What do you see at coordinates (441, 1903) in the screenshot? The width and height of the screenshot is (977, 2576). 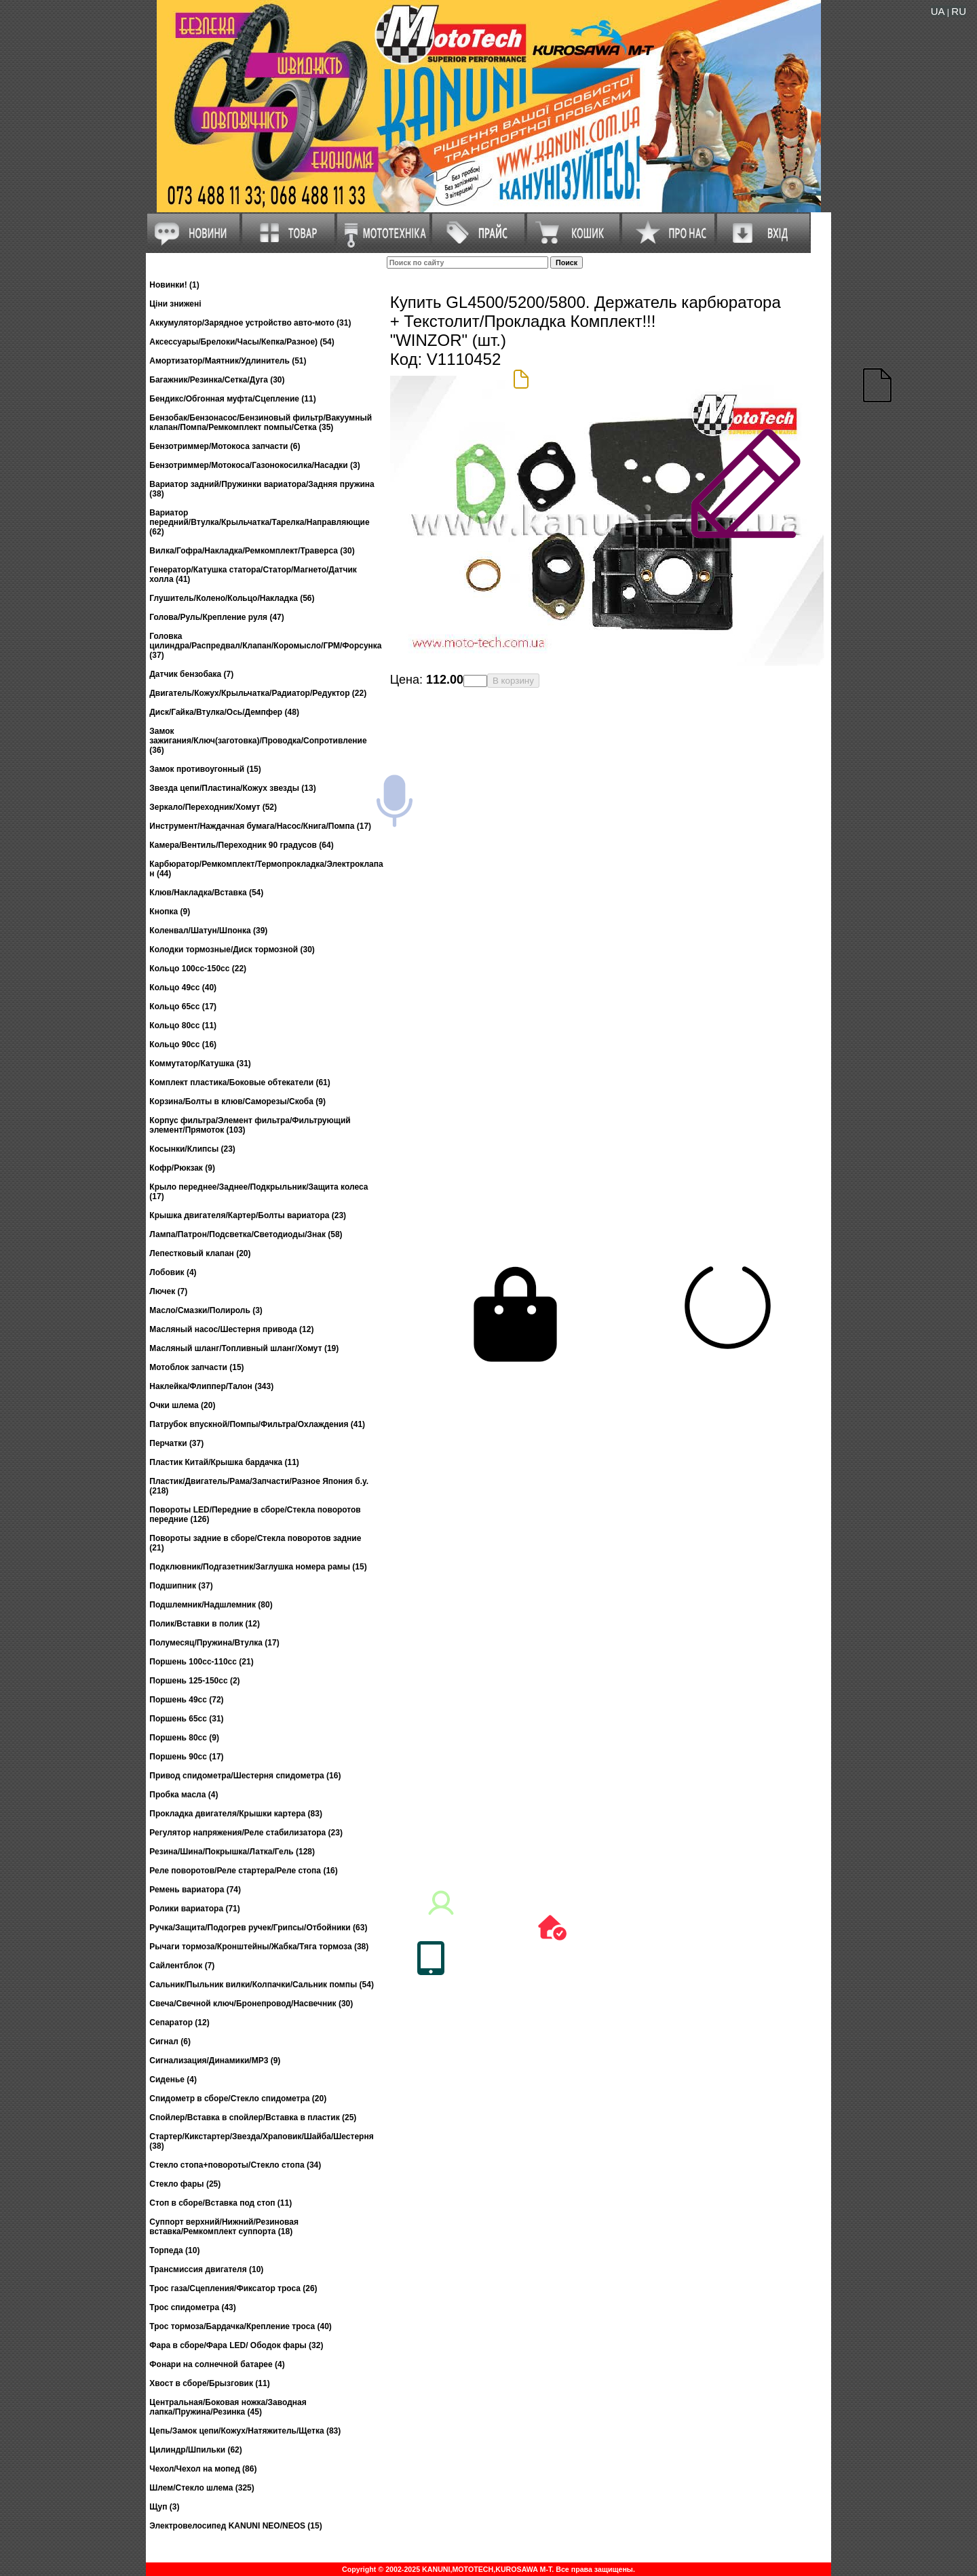 I see `view your profile` at bounding box center [441, 1903].